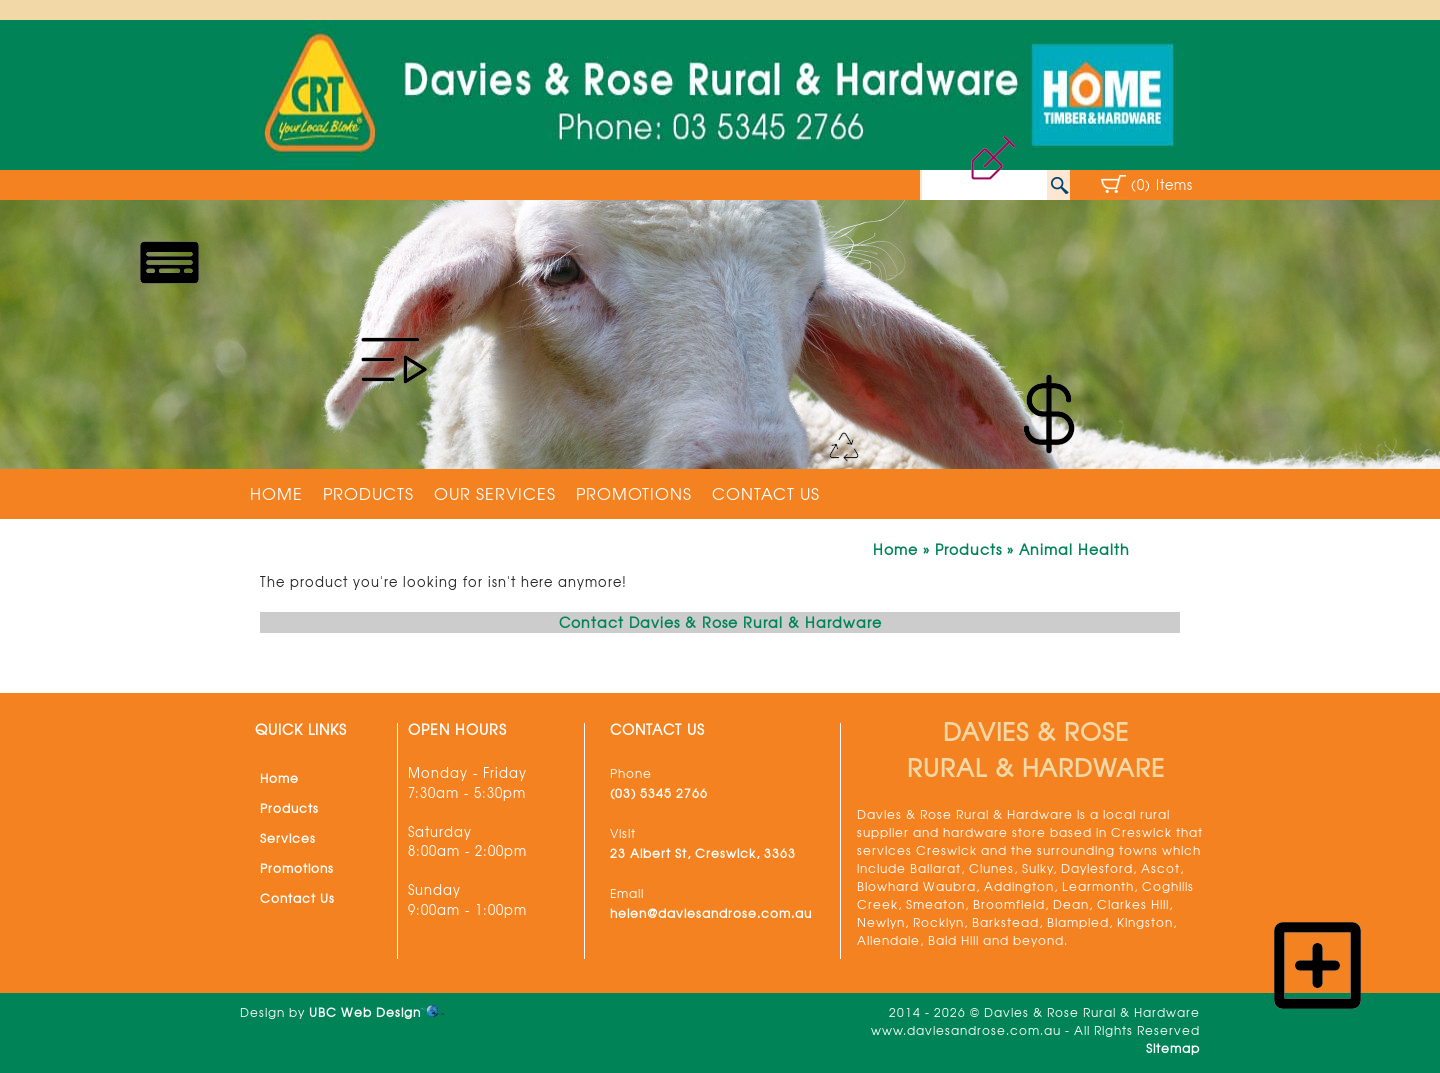 This screenshot has height=1073, width=1440. Describe the element at coordinates (992, 158) in the screenshot. I see `access gardening or landscaping tools` at that location.